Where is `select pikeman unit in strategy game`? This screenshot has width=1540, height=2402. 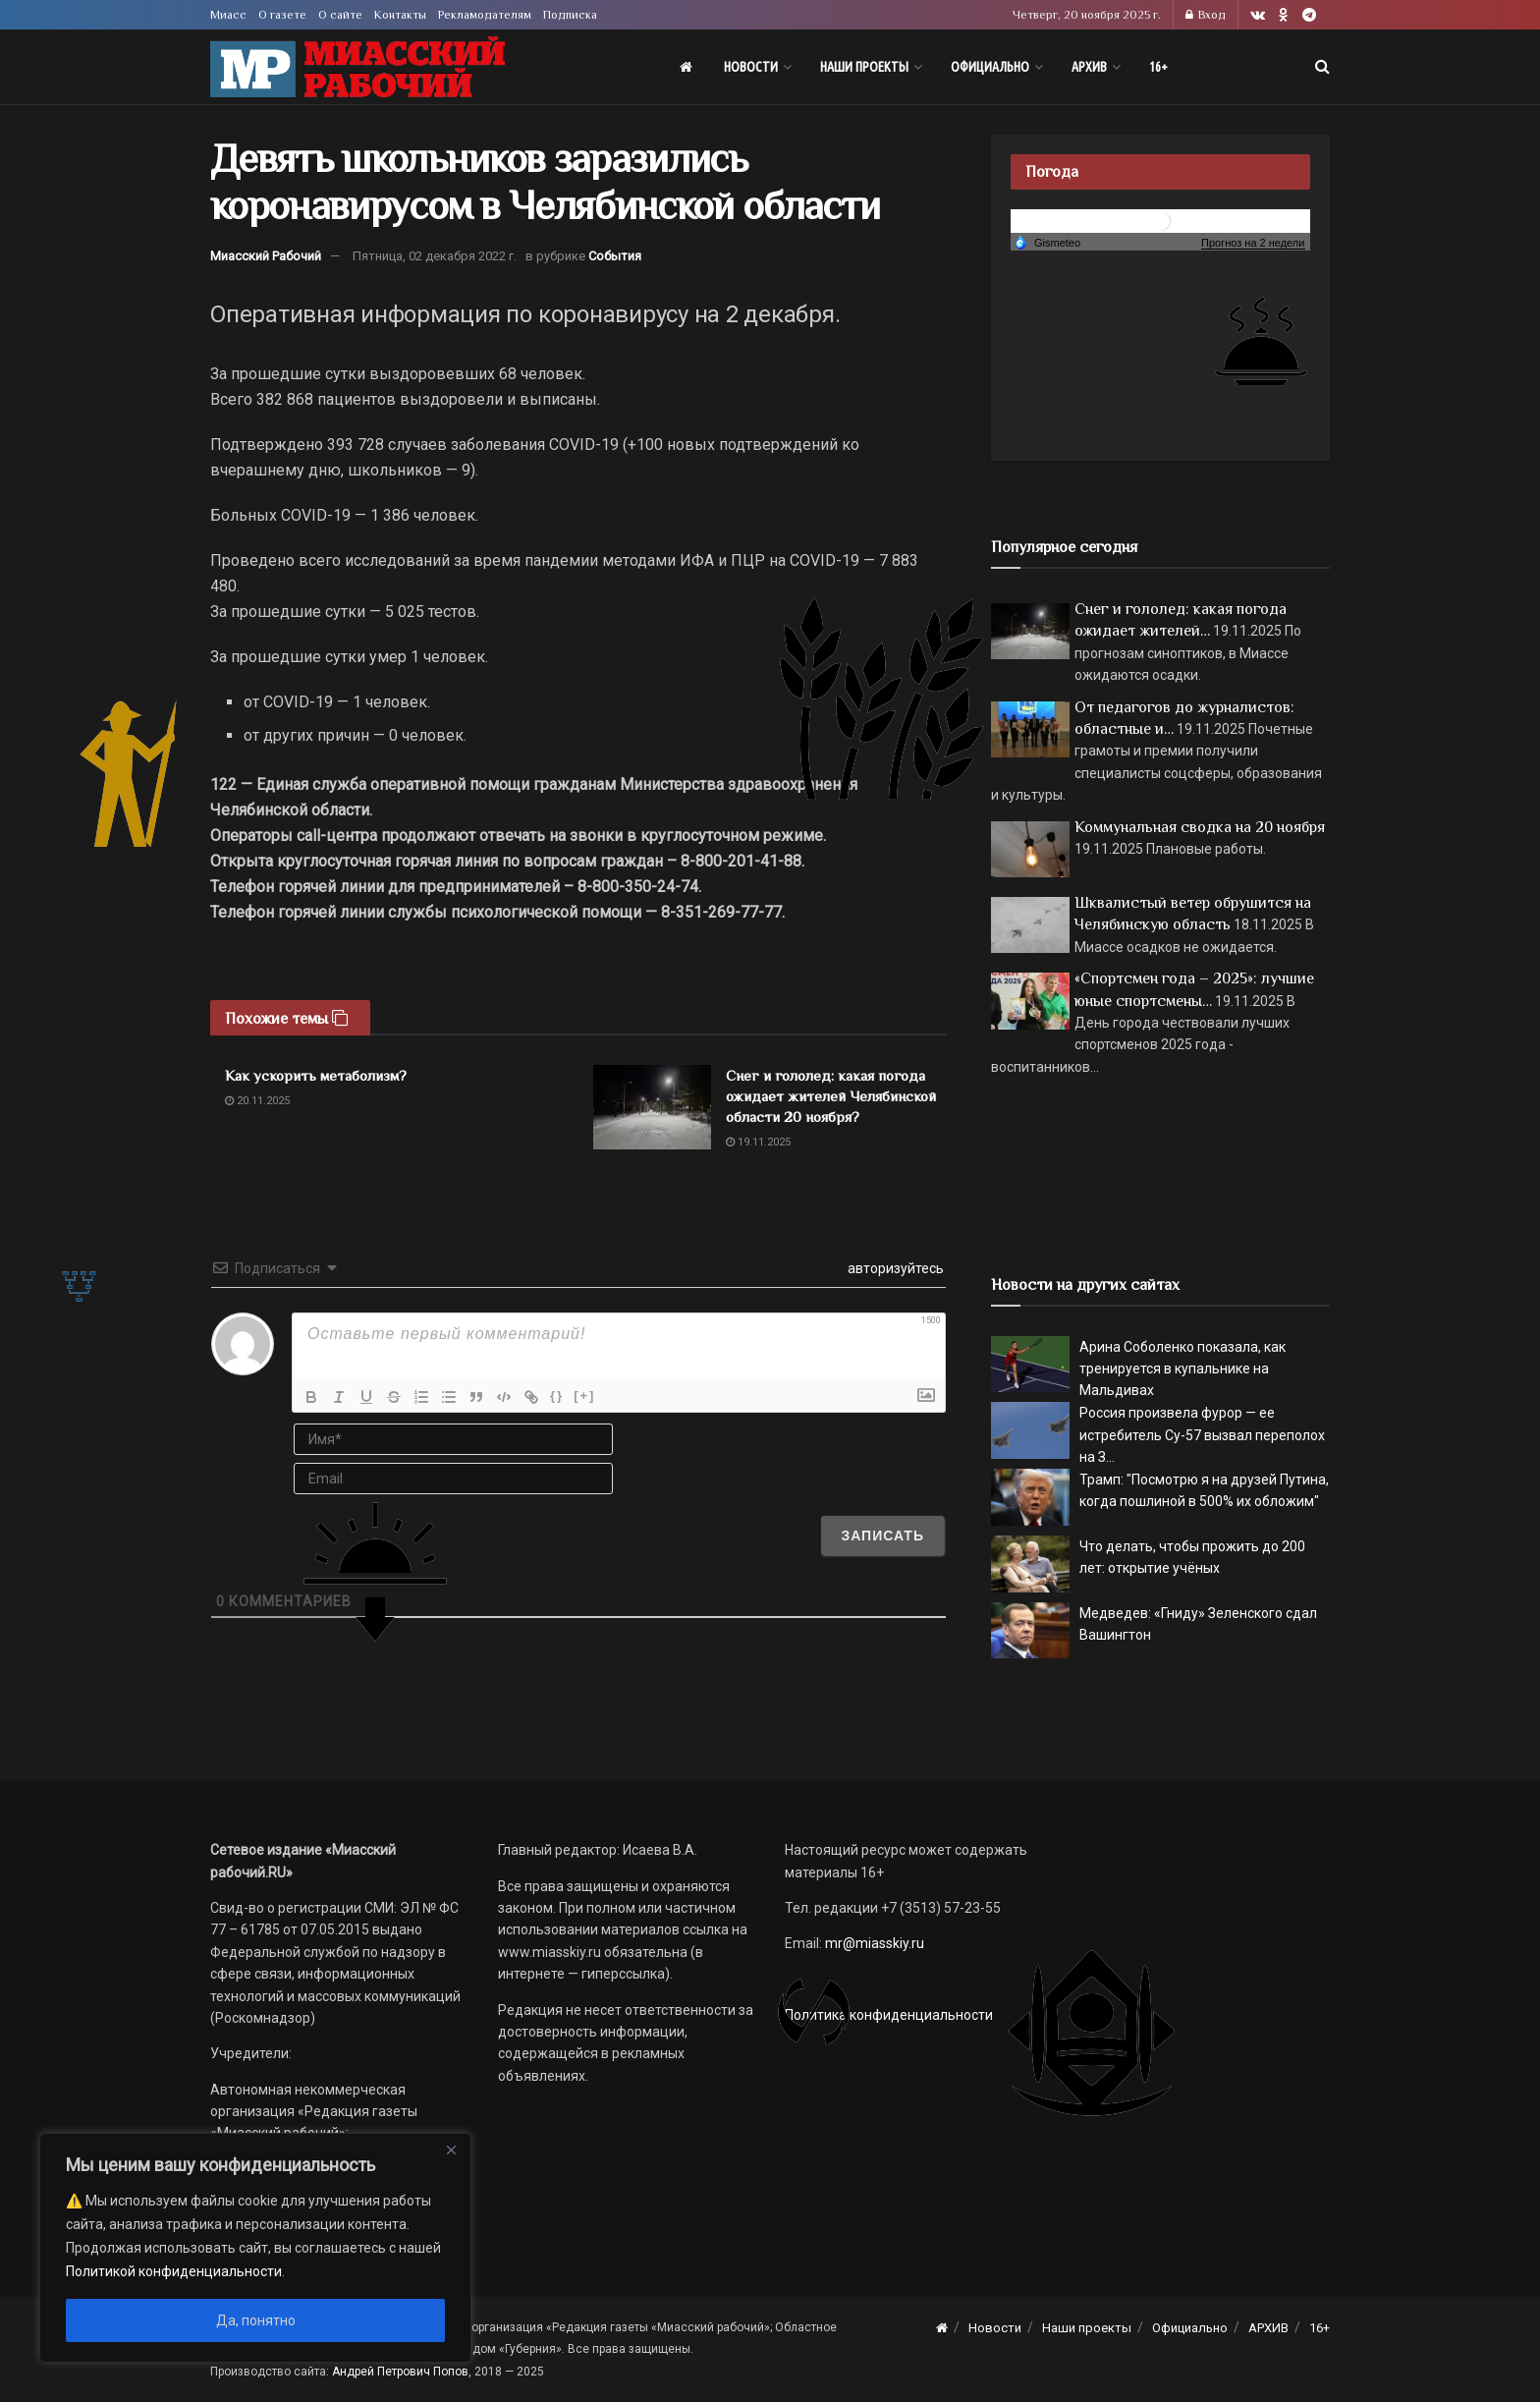
select pikeman unit in strategy game is located at coordinates (128, 773).